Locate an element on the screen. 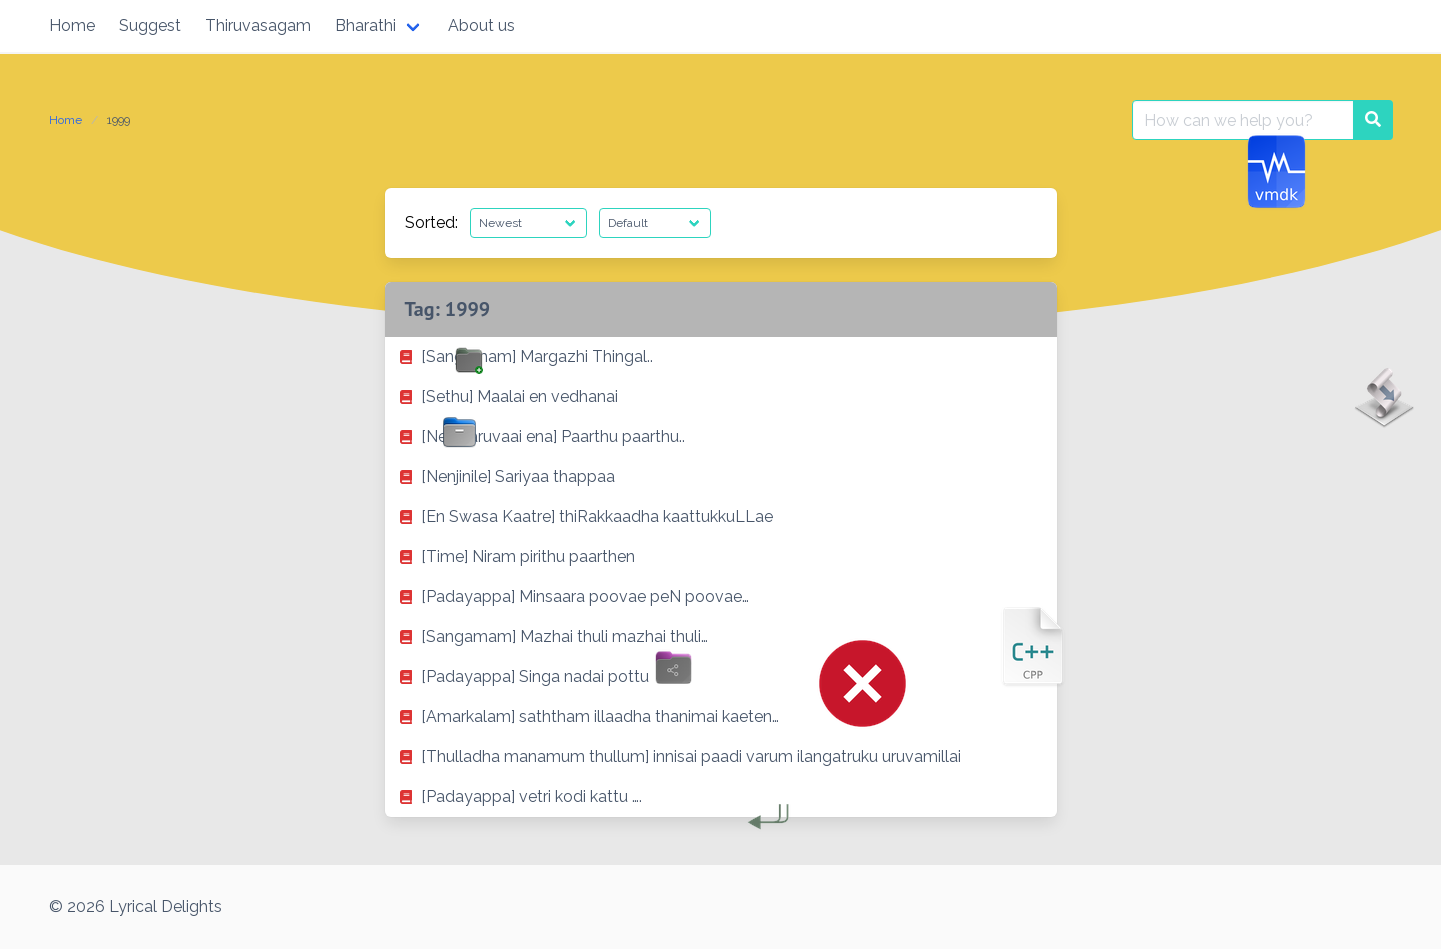 This screenshot has height=949, width=1441. open the nautilus file manager is located at coordinates (459, 431).